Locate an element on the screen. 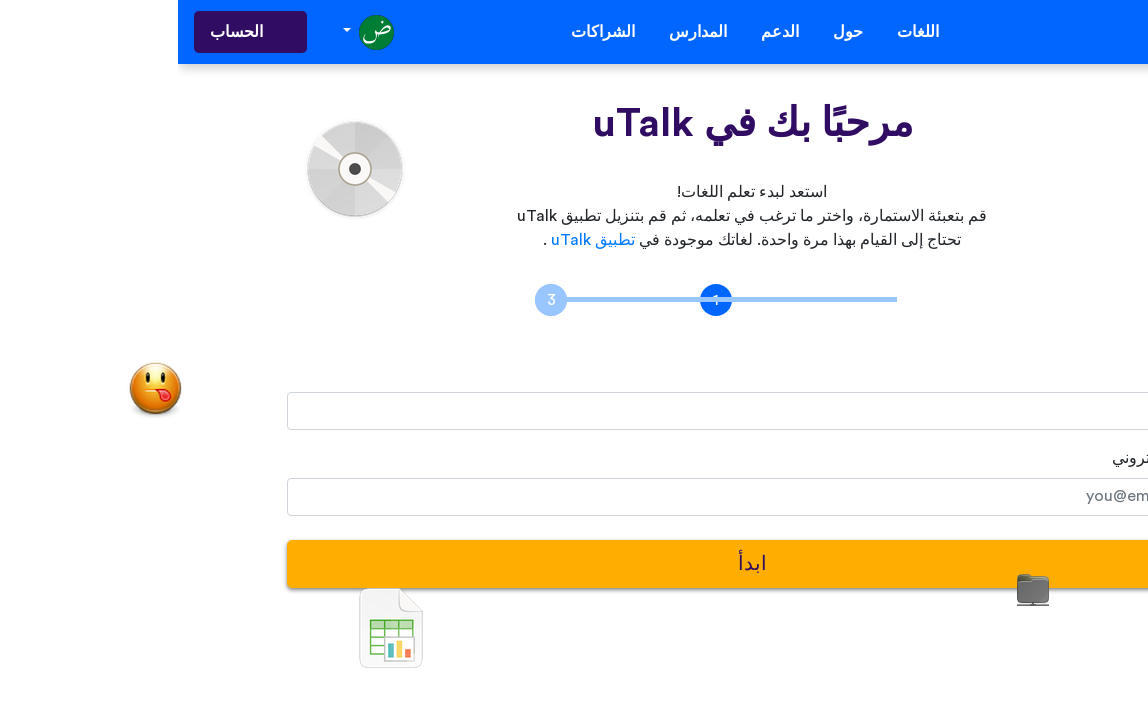 Image resolution: width=1148 pixels, height=720 pixels. access files stored on a remote server is located at coordinates (1033, 590).